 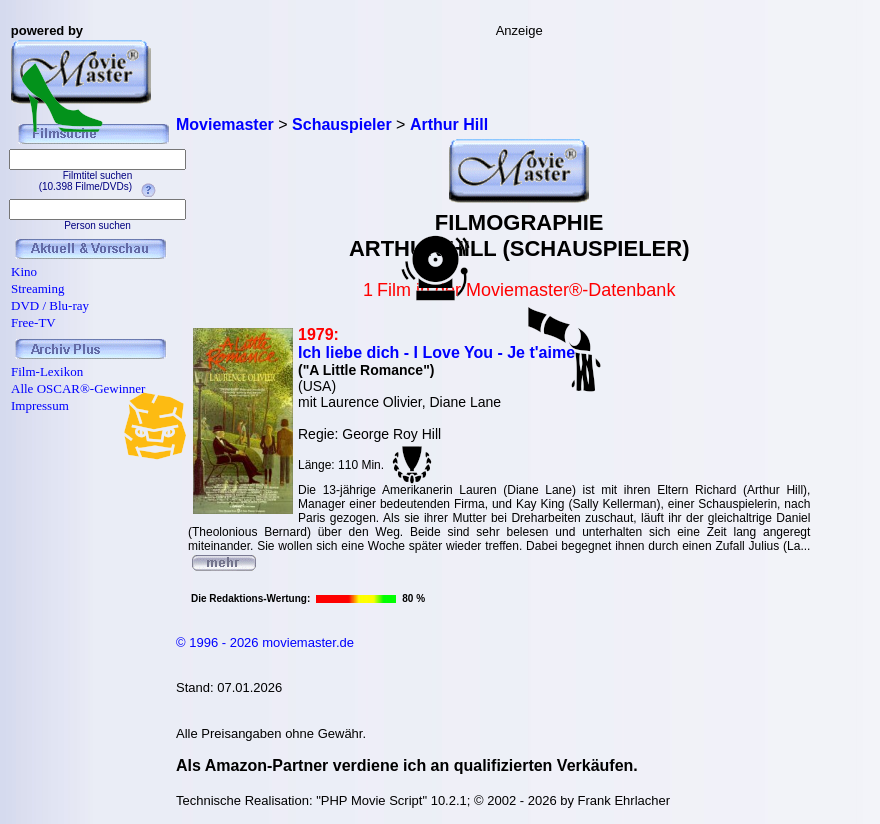 What do you see at coordinates (155, 426) in the screenshot?
I see `select golem character or unit` at bounding box center [155, 426].